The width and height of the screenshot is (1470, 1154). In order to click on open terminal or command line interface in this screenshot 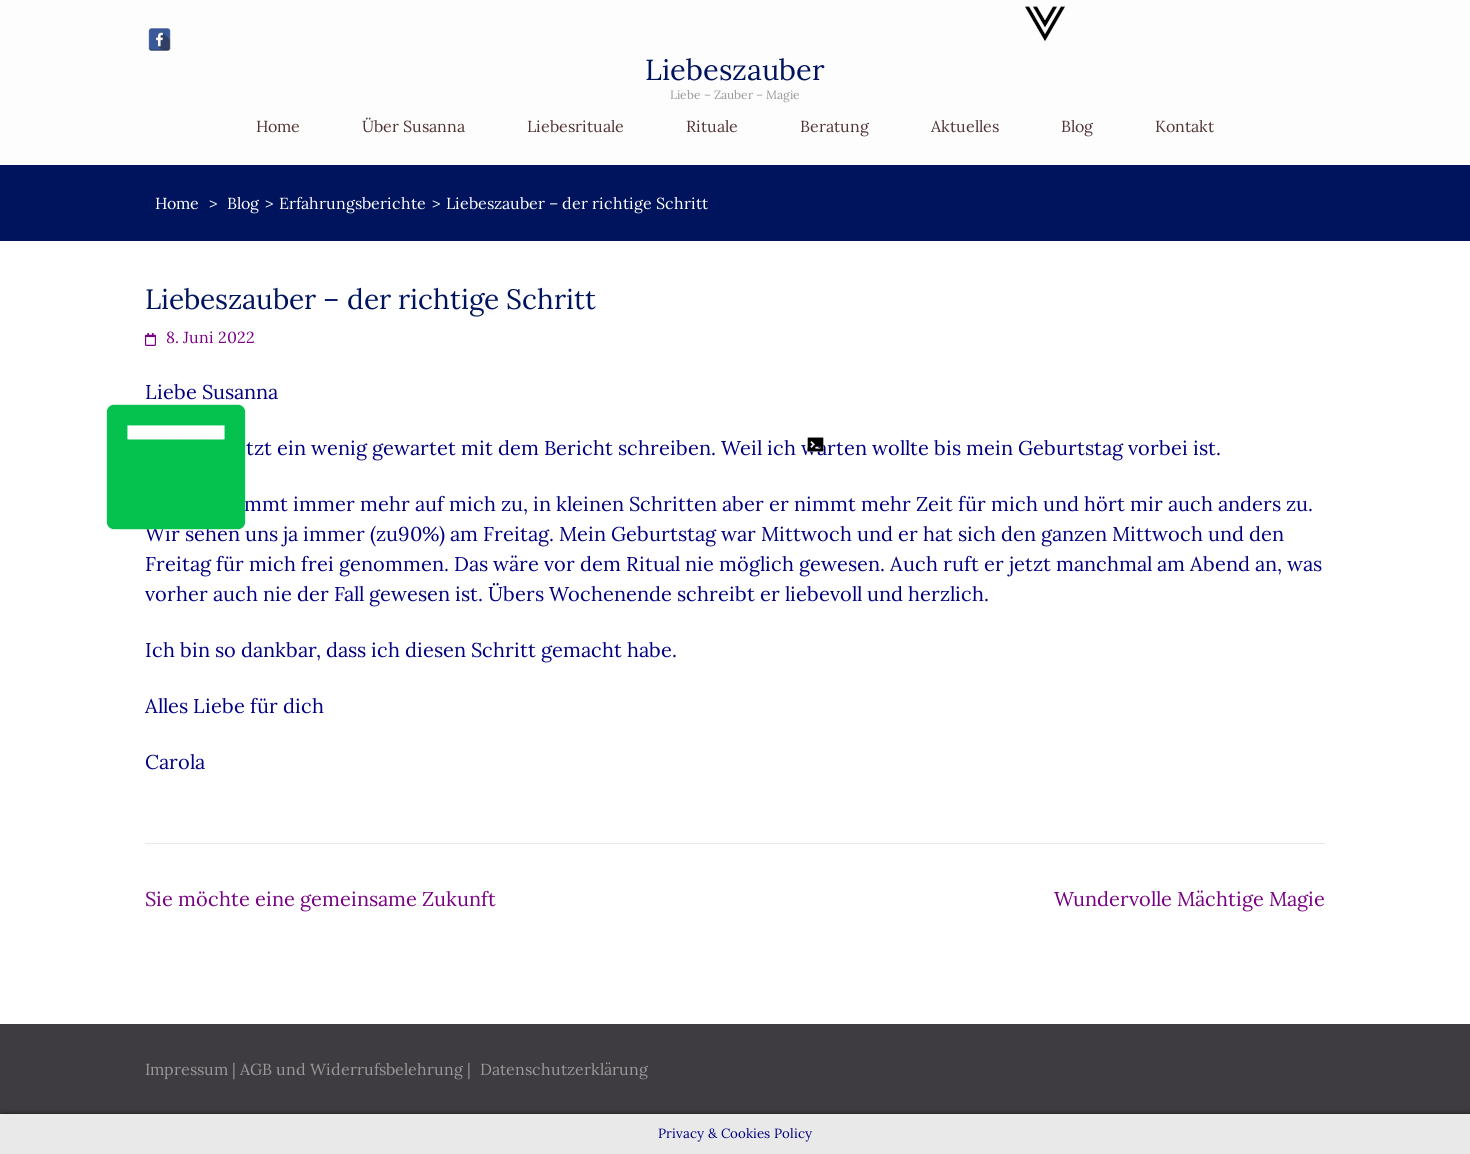, I will do `click(815, 444)`.